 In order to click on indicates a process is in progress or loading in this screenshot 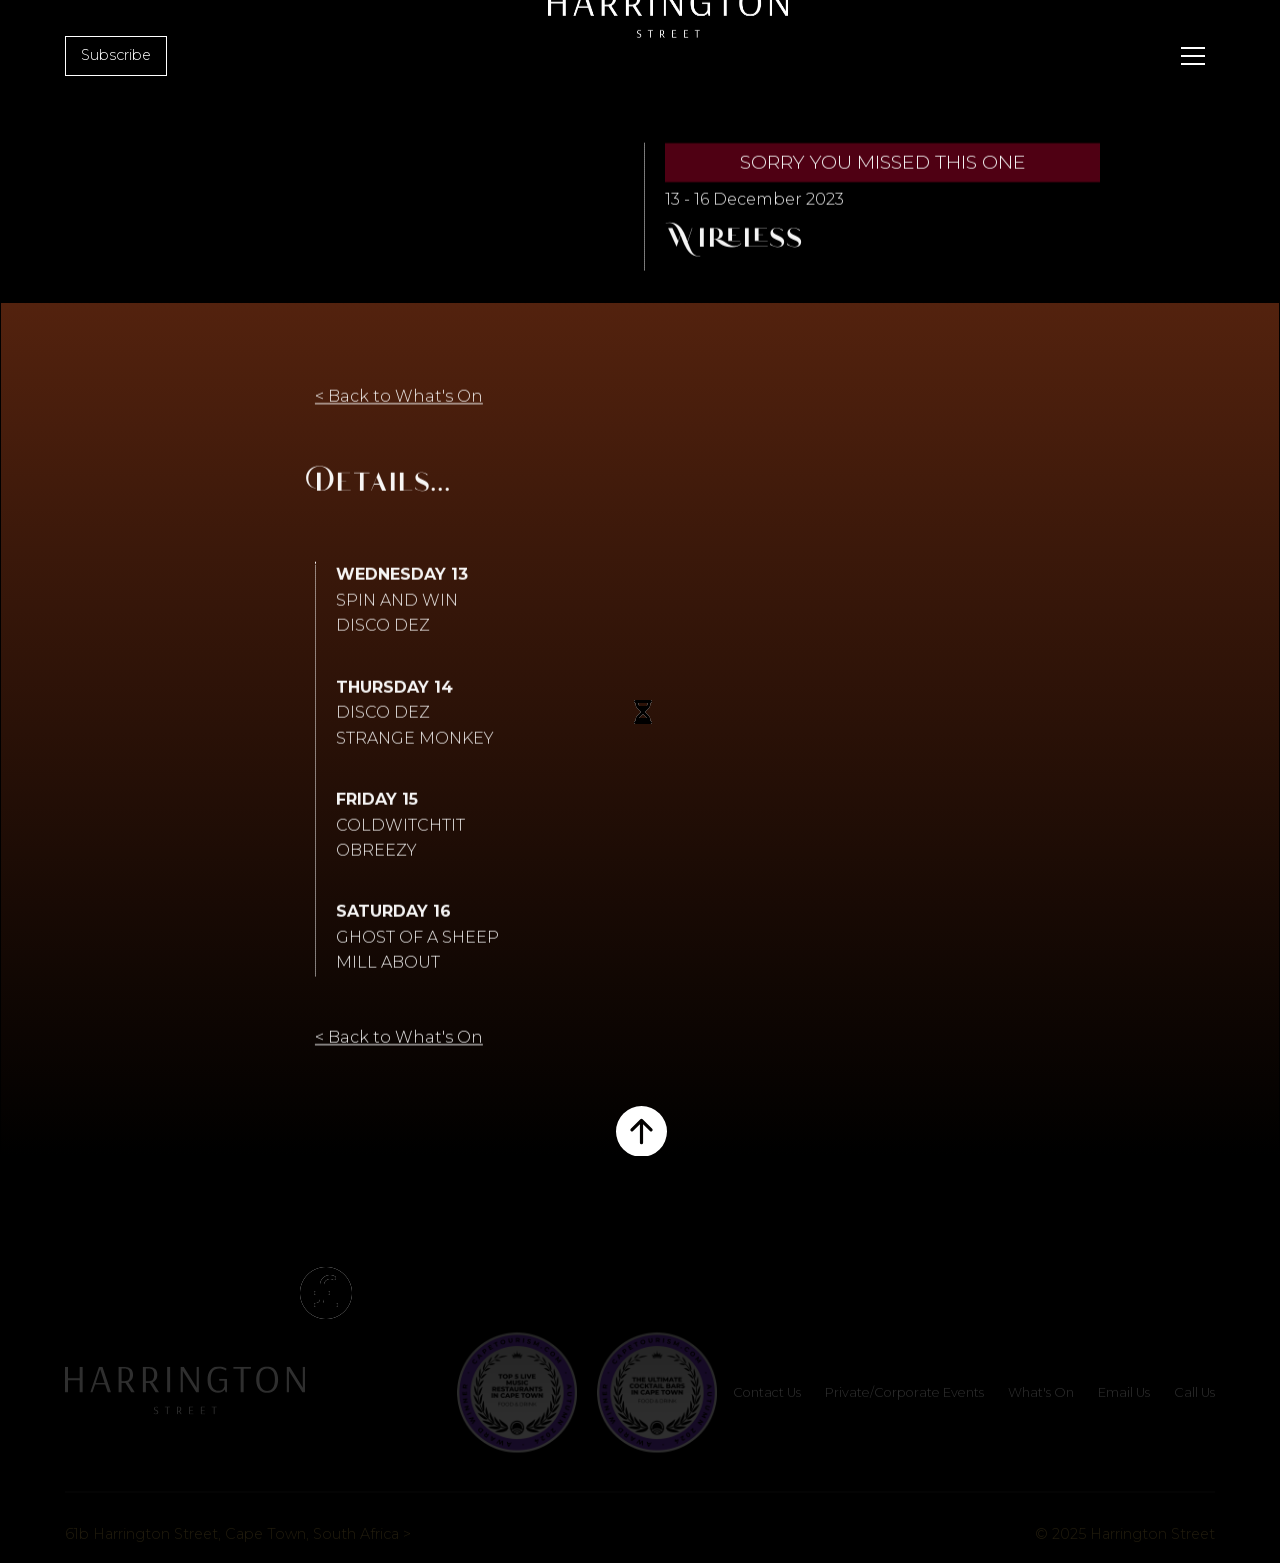, I will do `click(643, 712)`.